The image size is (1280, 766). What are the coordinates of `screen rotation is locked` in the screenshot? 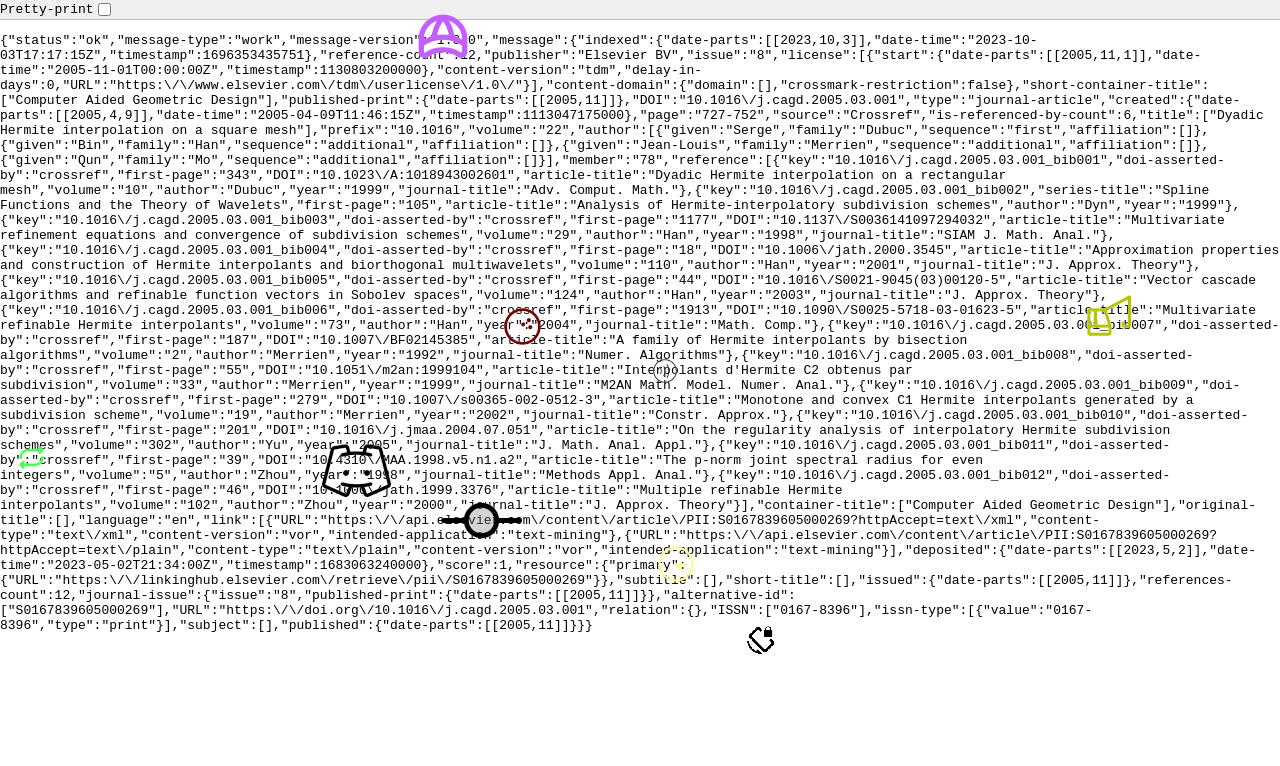 It's located at (761, 639).